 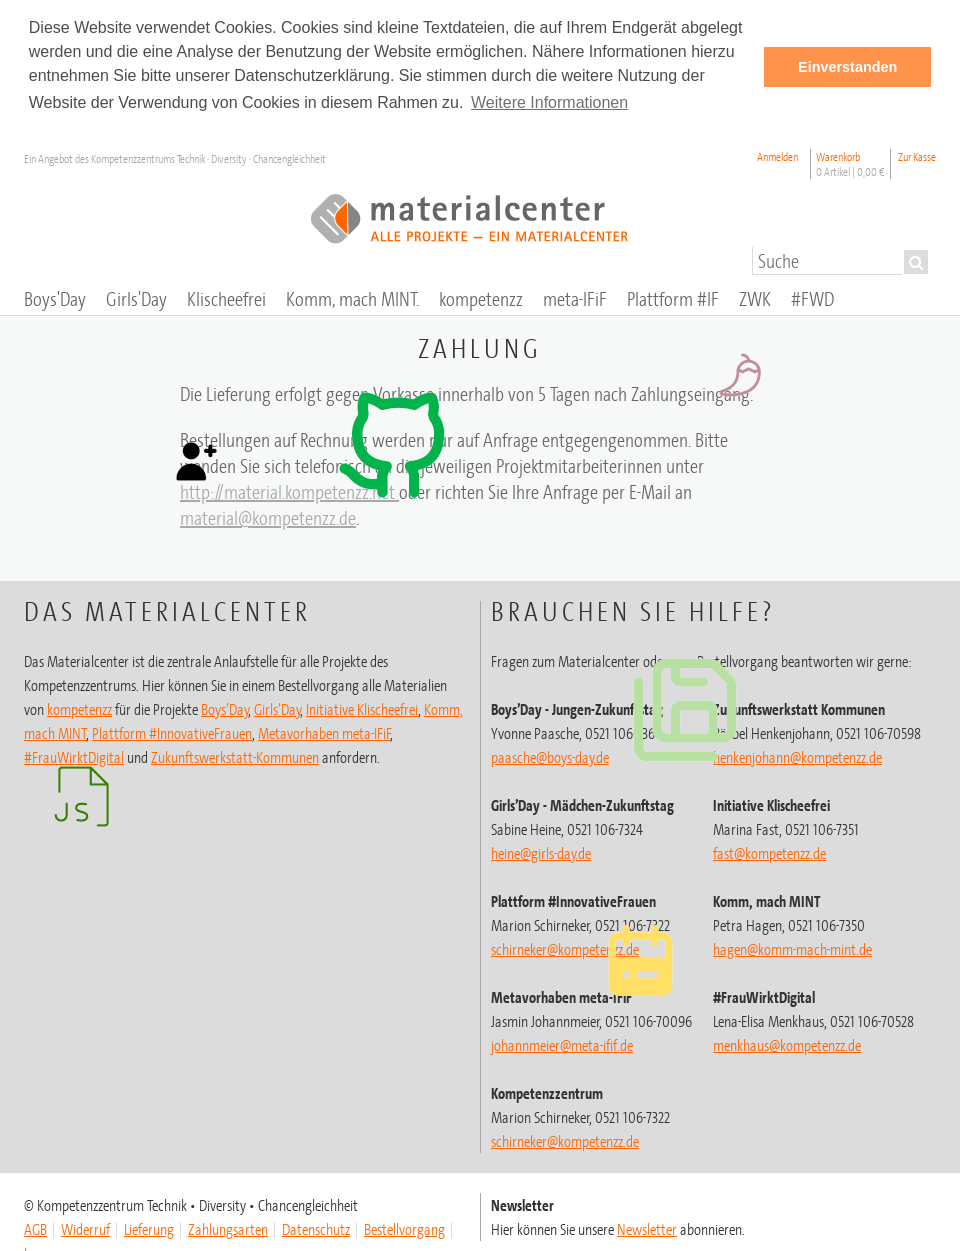 What do you see at coordinates (392, 445) in the screenshot?
I see `view project on github` at bounding box center [392, 445].